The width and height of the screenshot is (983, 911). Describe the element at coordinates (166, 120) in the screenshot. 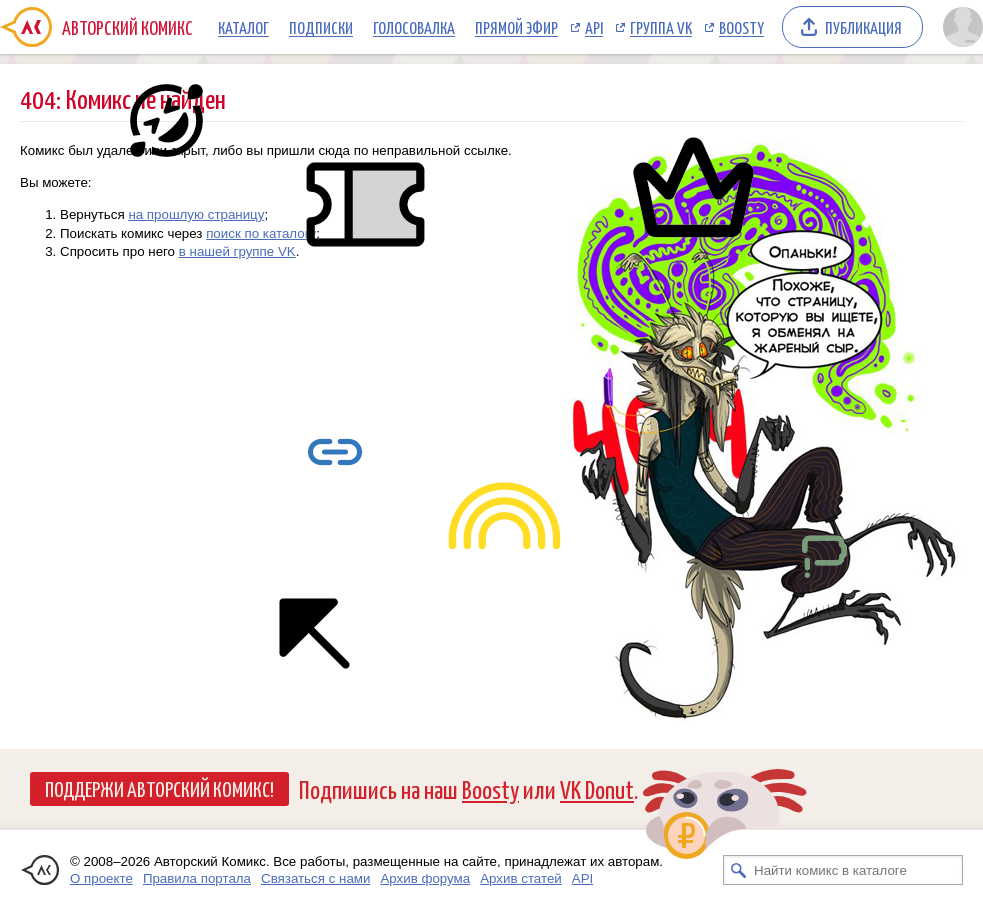

I see `react with laughing tears emoji` at that location.